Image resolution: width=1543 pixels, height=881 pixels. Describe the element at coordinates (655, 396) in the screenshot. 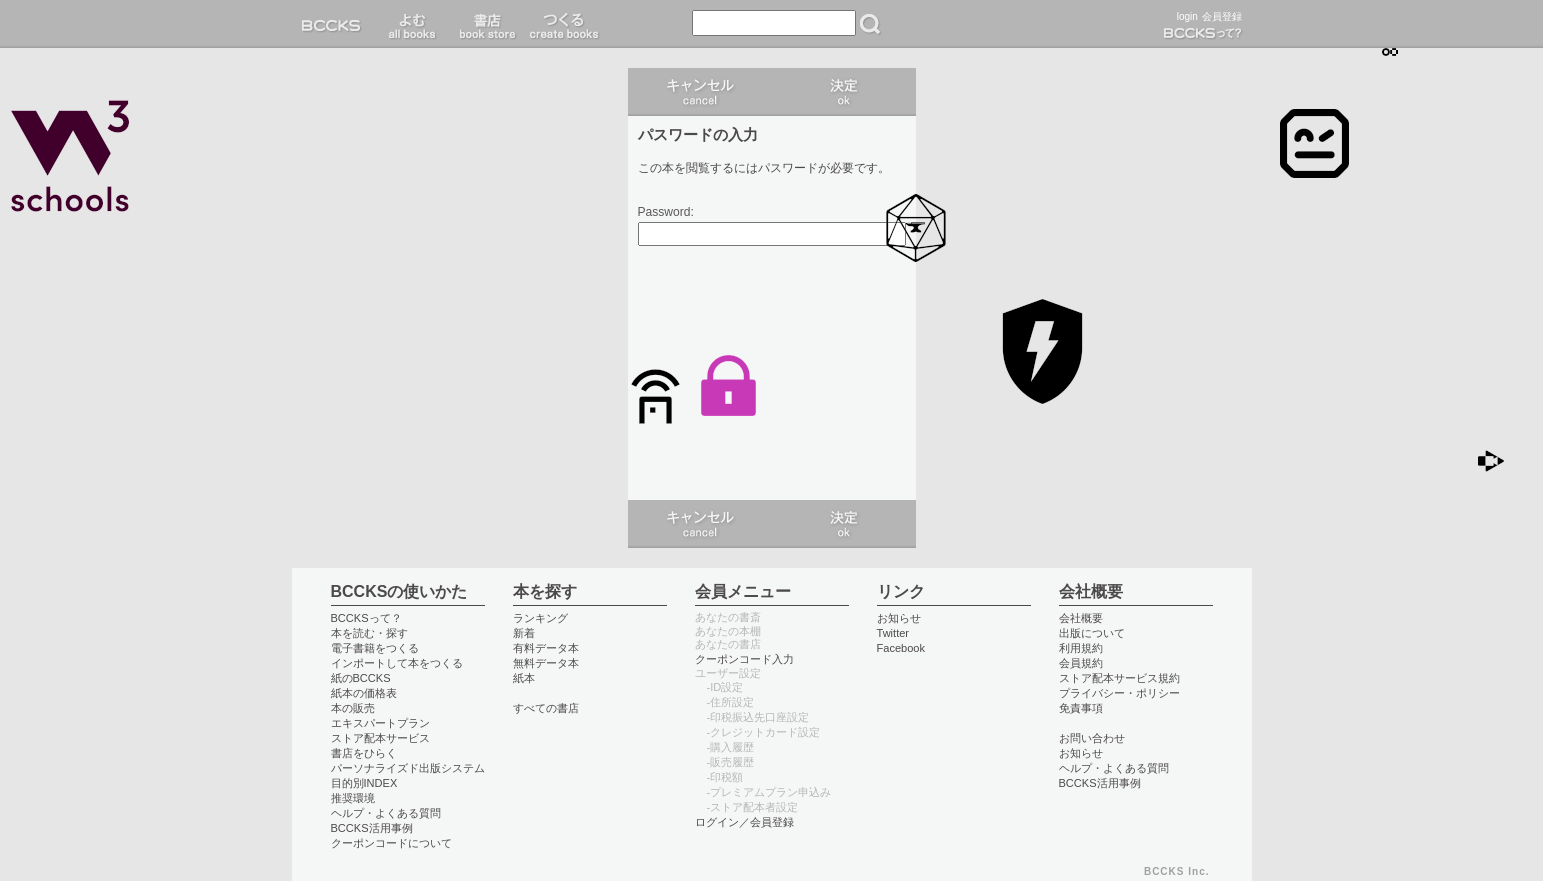

I see `control a connected smart device` at that location.